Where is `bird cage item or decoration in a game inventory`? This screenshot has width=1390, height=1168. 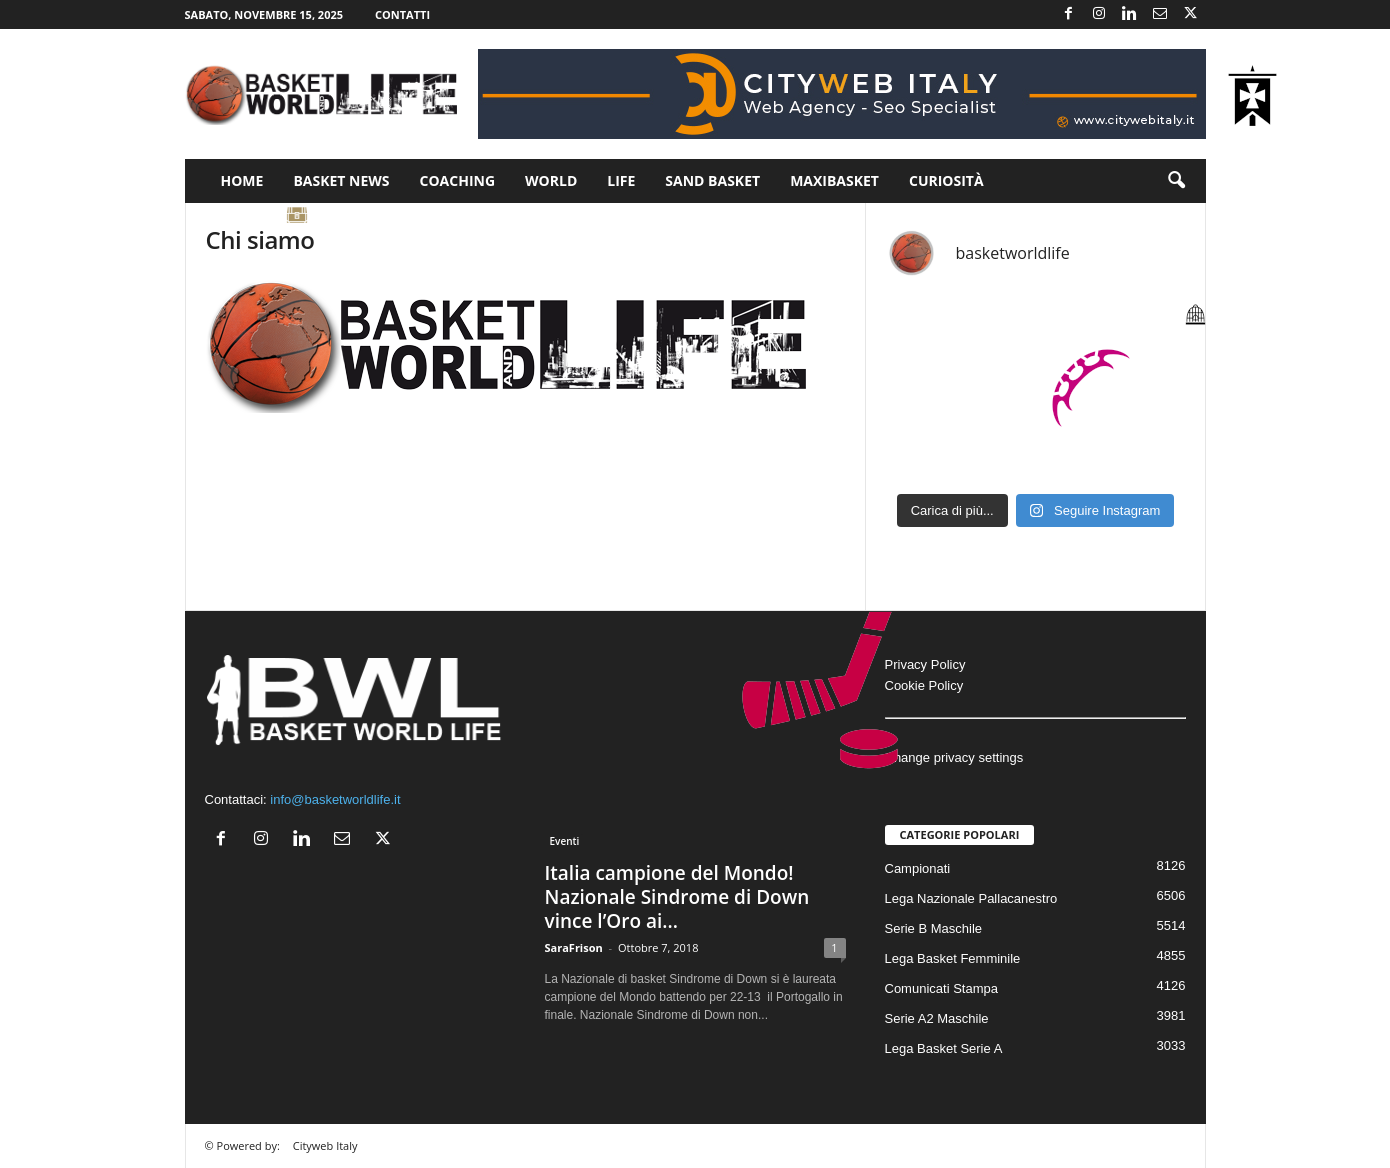 bird cage item or decoration in a game inventory is located at coordinates (1195, 314).